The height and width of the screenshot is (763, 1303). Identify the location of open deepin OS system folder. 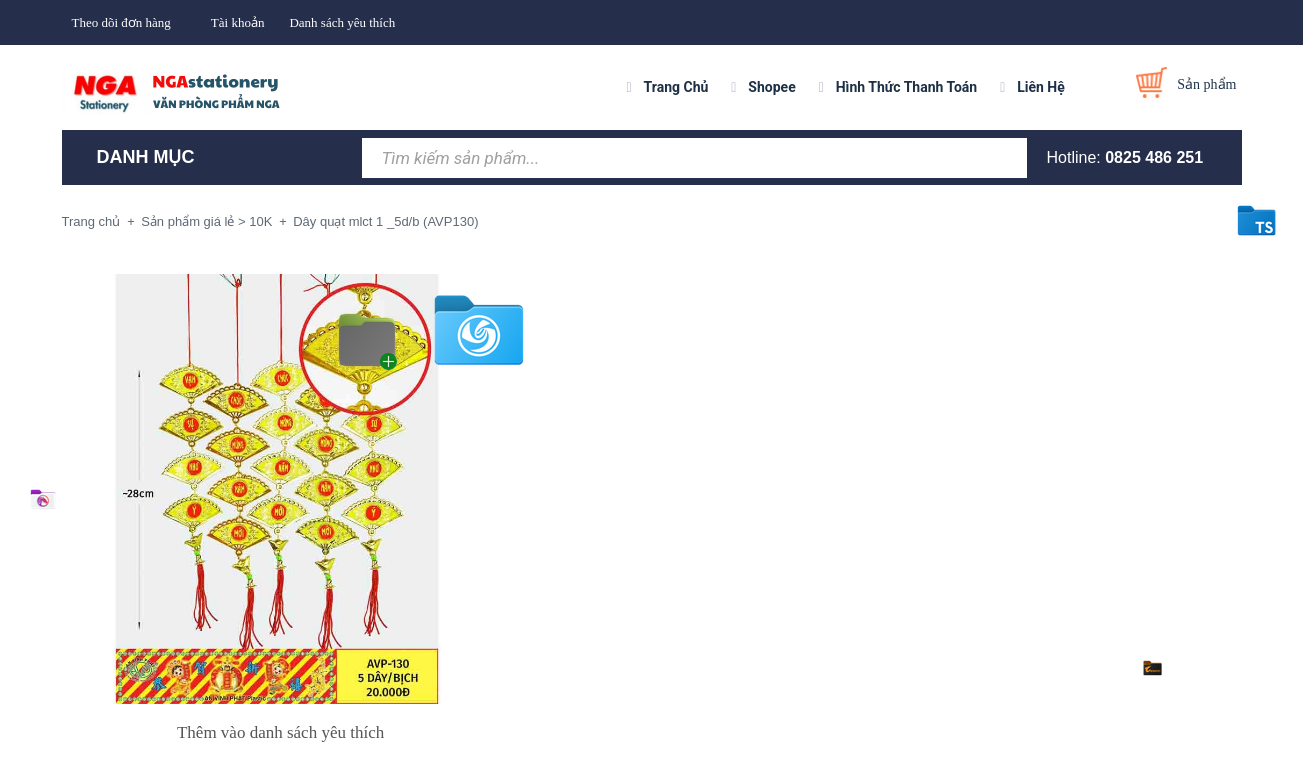
(478, 332).